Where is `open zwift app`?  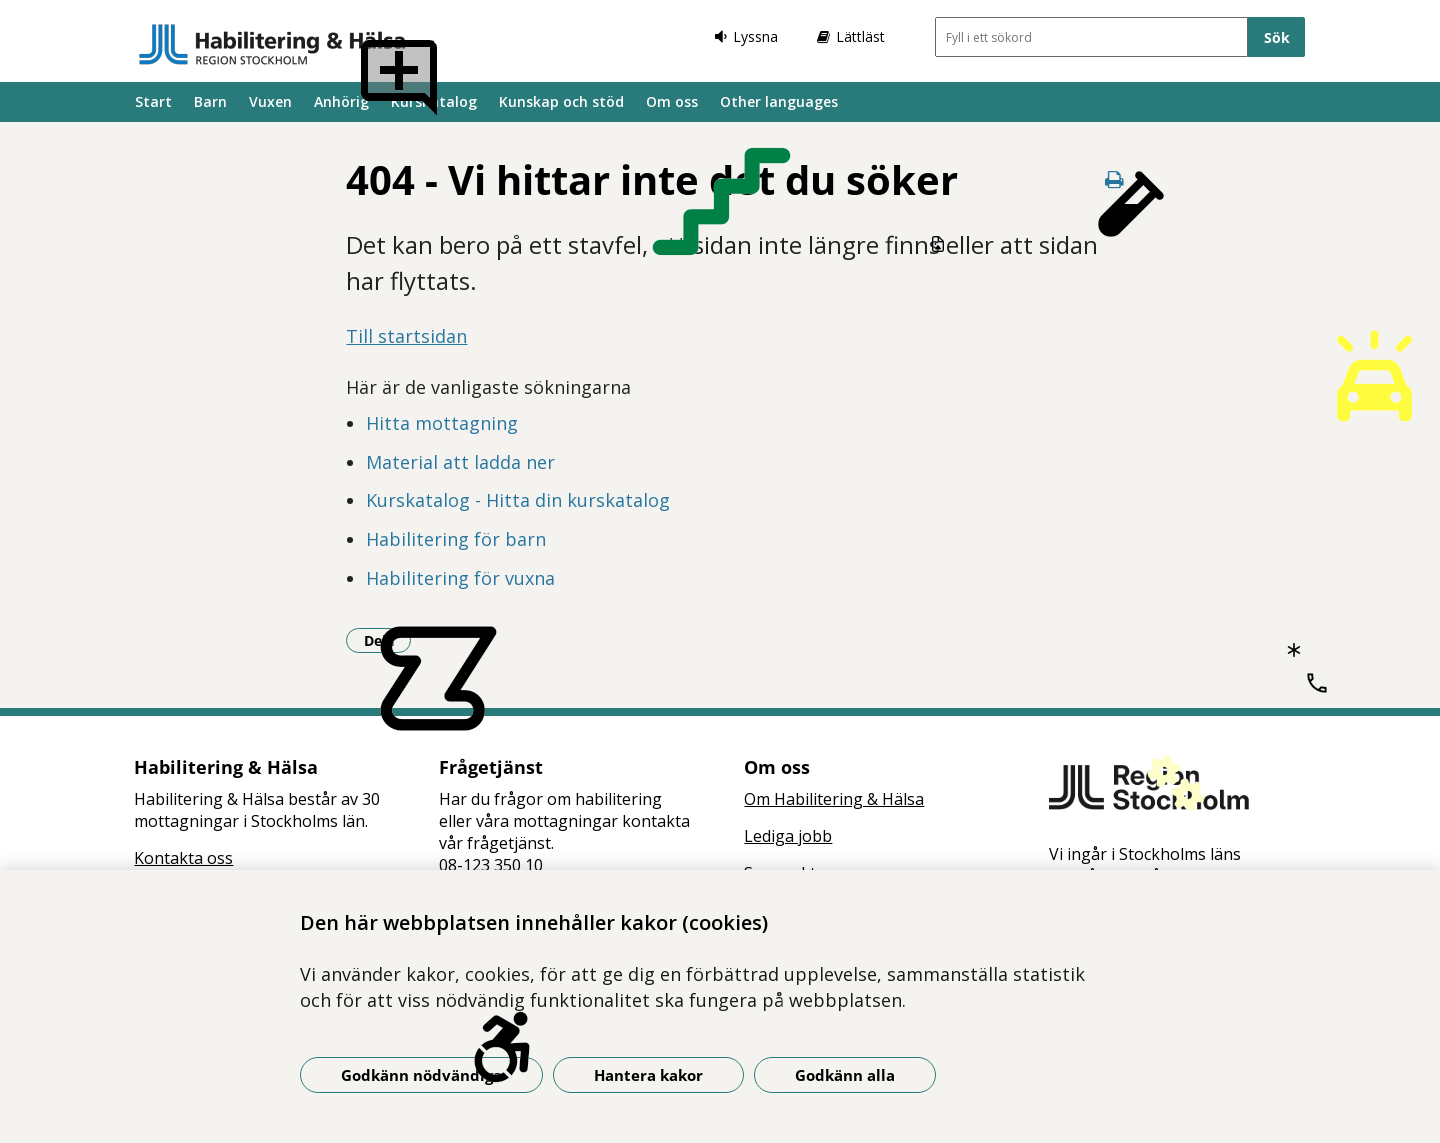
open zwift app is located at coordinates (438, 678).